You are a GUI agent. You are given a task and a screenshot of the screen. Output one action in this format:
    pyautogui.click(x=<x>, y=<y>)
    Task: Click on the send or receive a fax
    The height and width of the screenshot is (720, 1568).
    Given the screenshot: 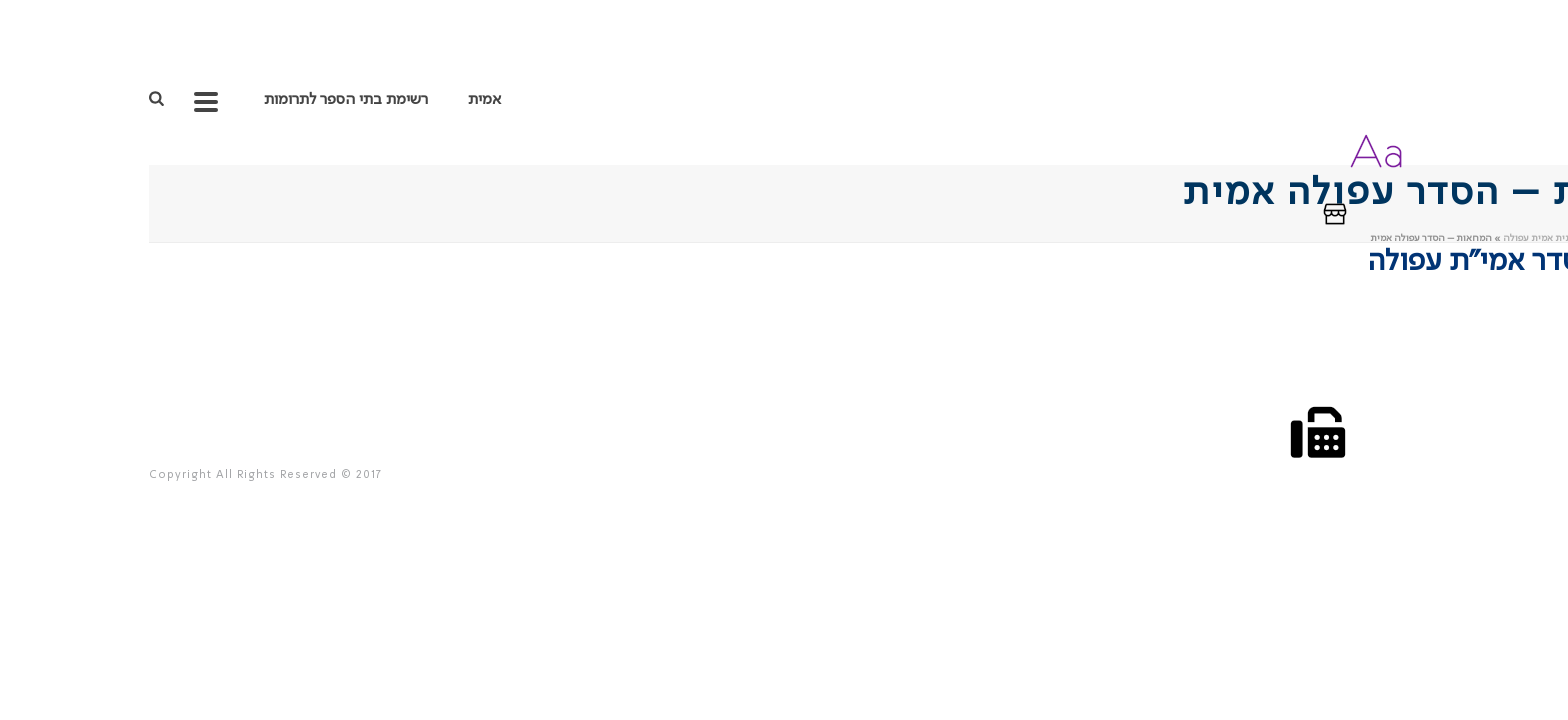 What is the action you would take?
    pyautogui.click(x=1318, y=434)
    